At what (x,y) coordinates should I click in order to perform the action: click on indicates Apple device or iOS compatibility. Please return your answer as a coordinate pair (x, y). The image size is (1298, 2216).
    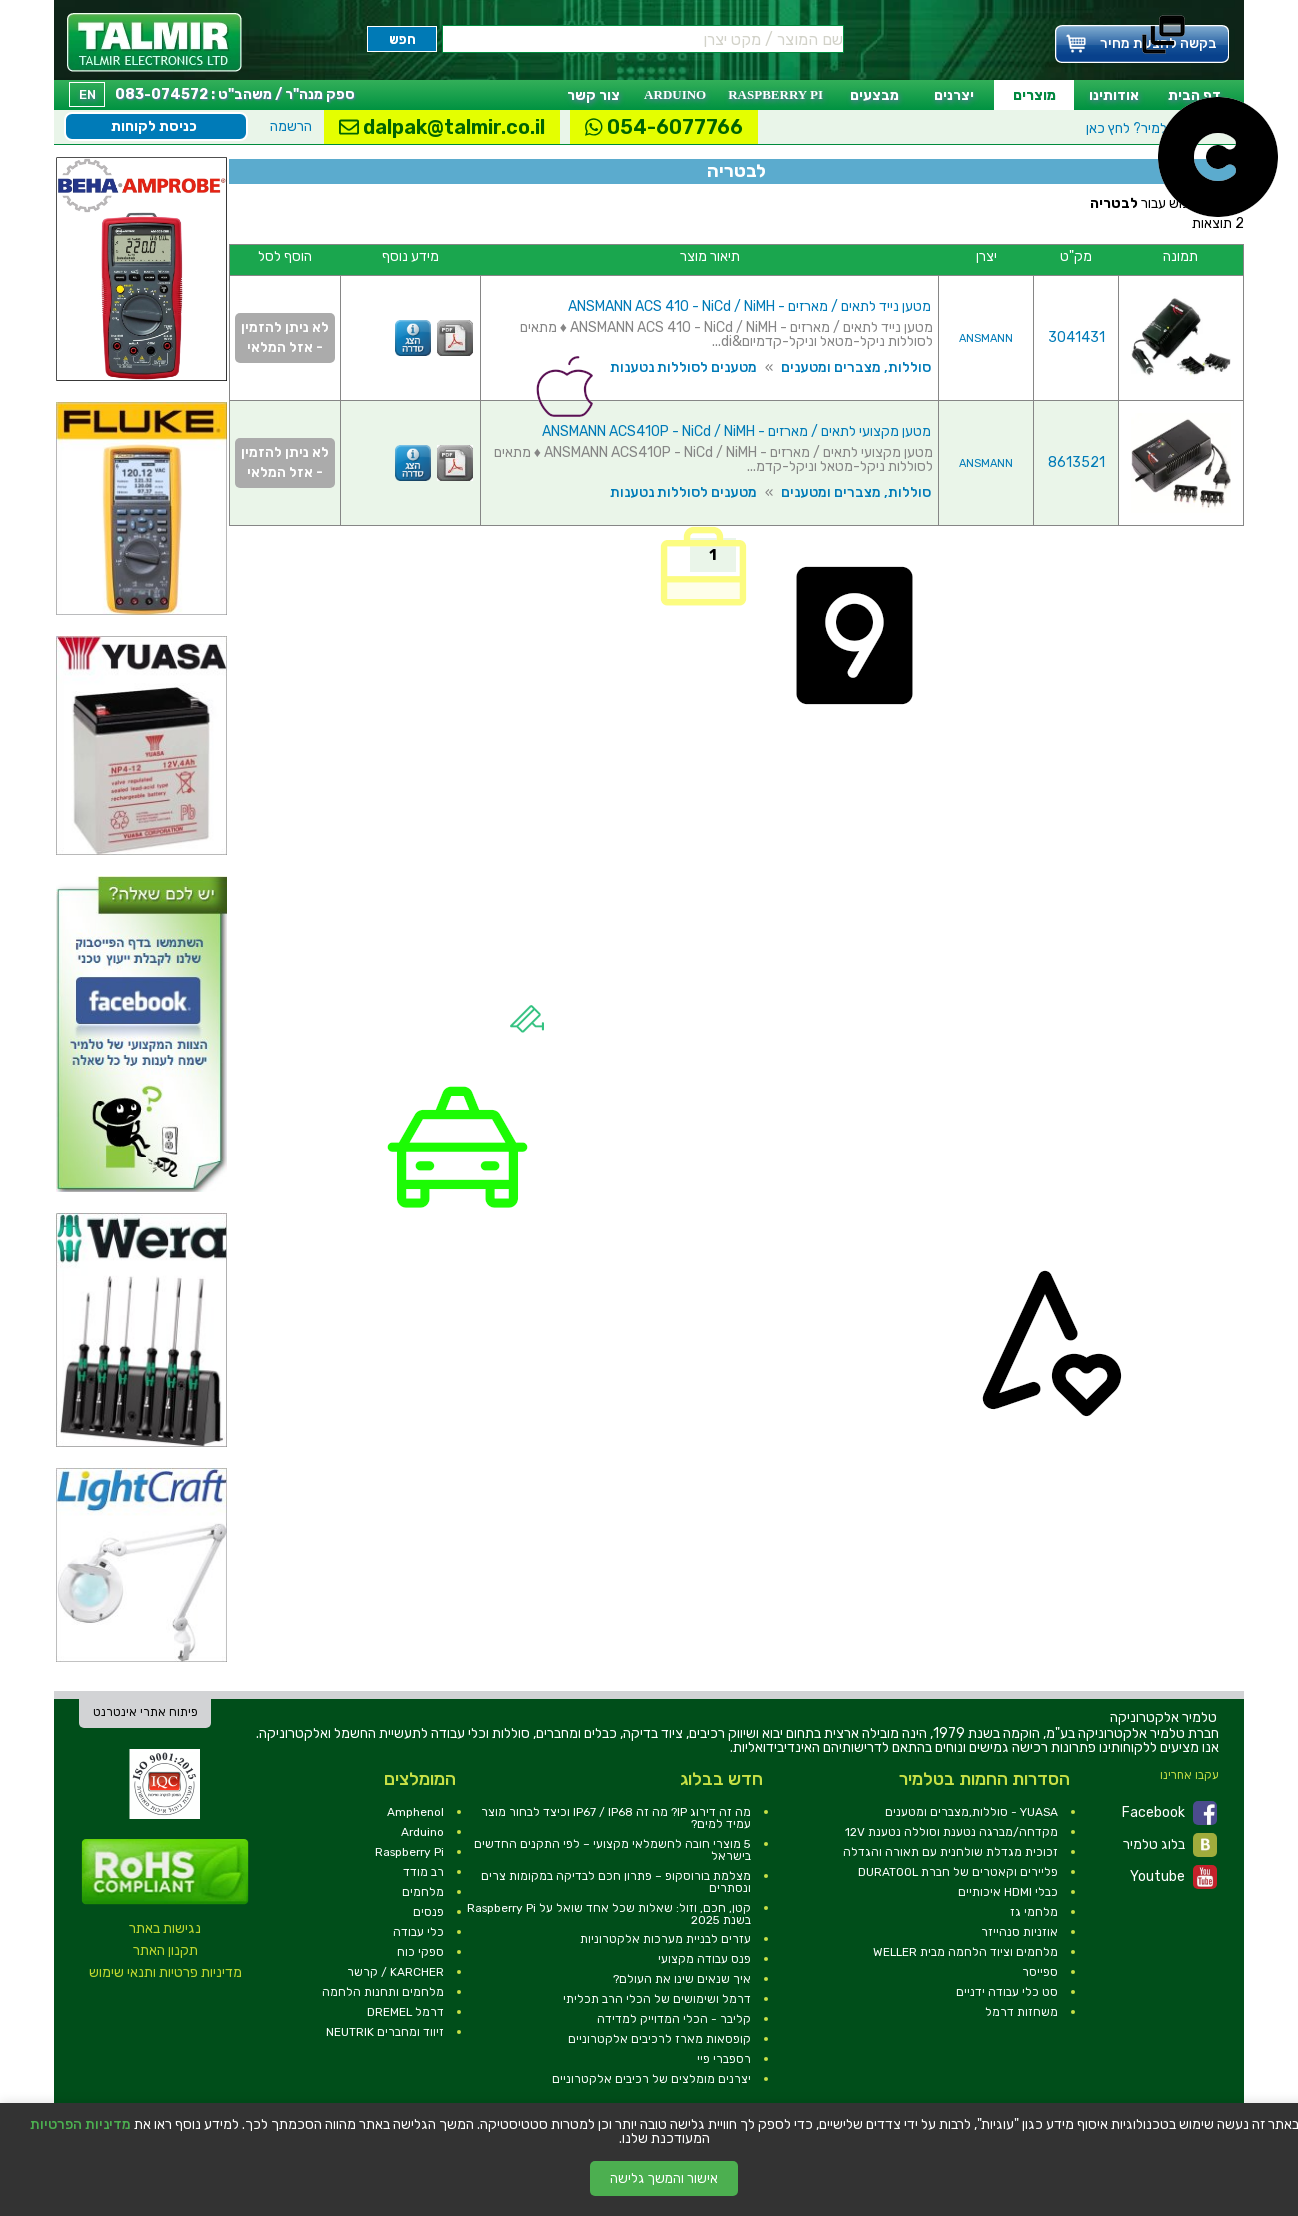
    Looking at the image, I should click on (567, 391).